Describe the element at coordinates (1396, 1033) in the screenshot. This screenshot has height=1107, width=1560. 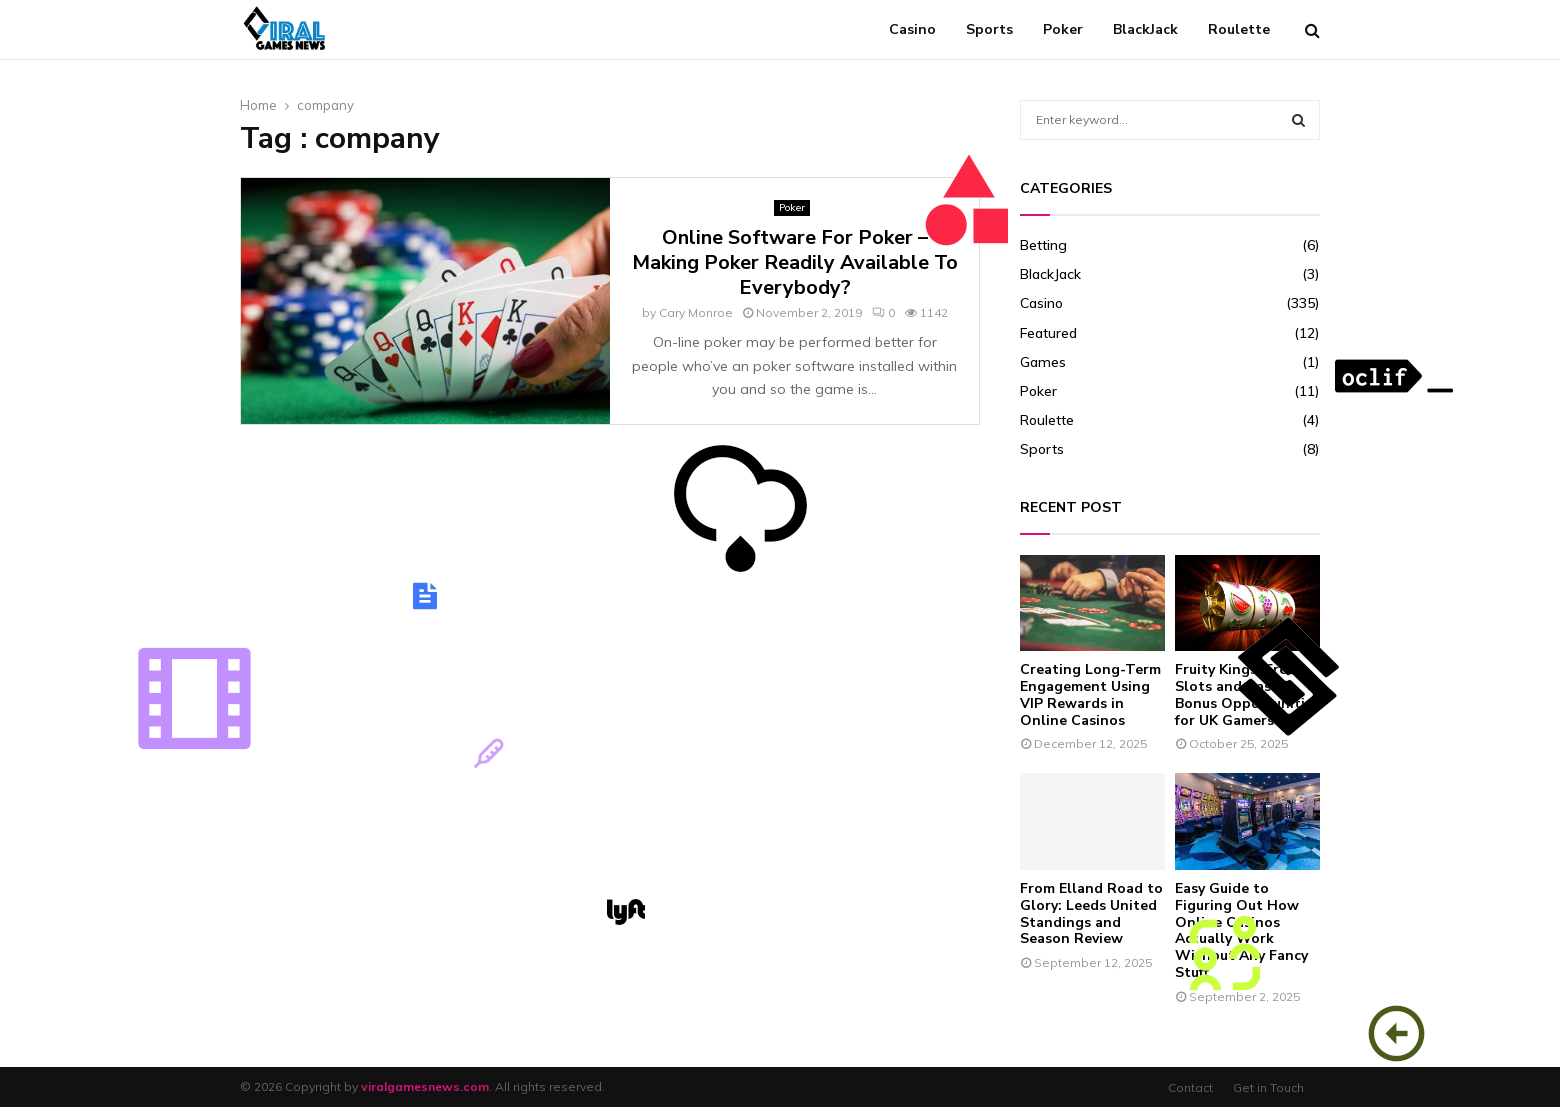
I see `go back to the previous screen` at that location.